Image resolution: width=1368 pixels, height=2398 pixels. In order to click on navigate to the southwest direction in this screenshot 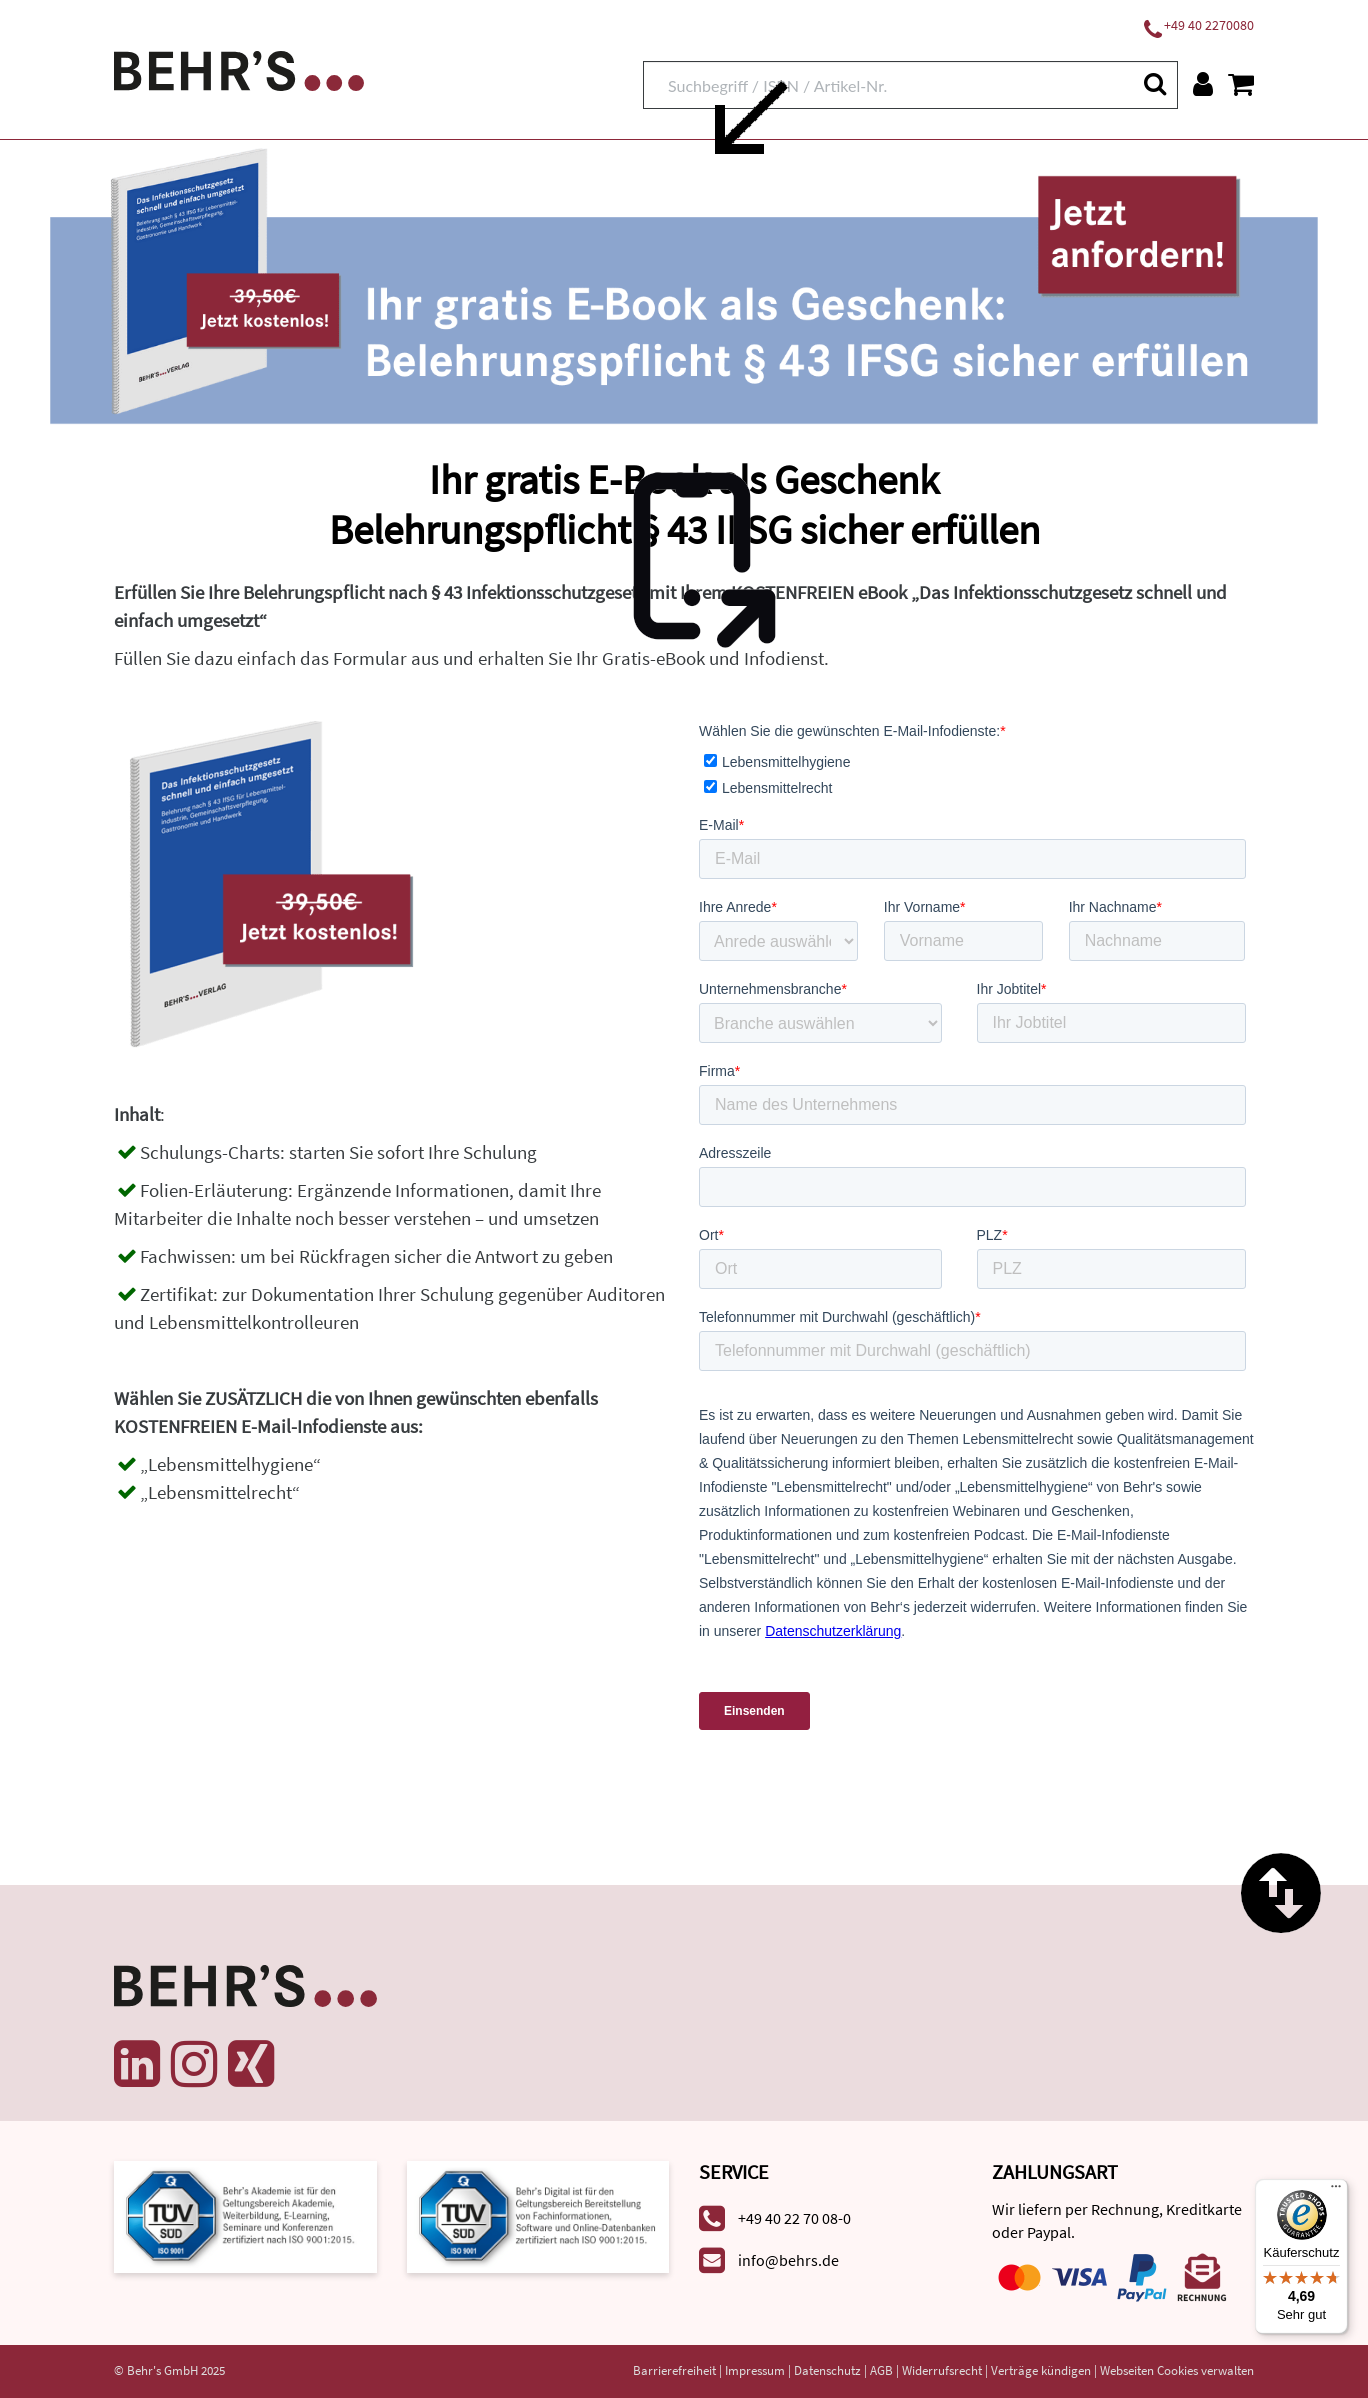, I will do `click(749, 119)`.